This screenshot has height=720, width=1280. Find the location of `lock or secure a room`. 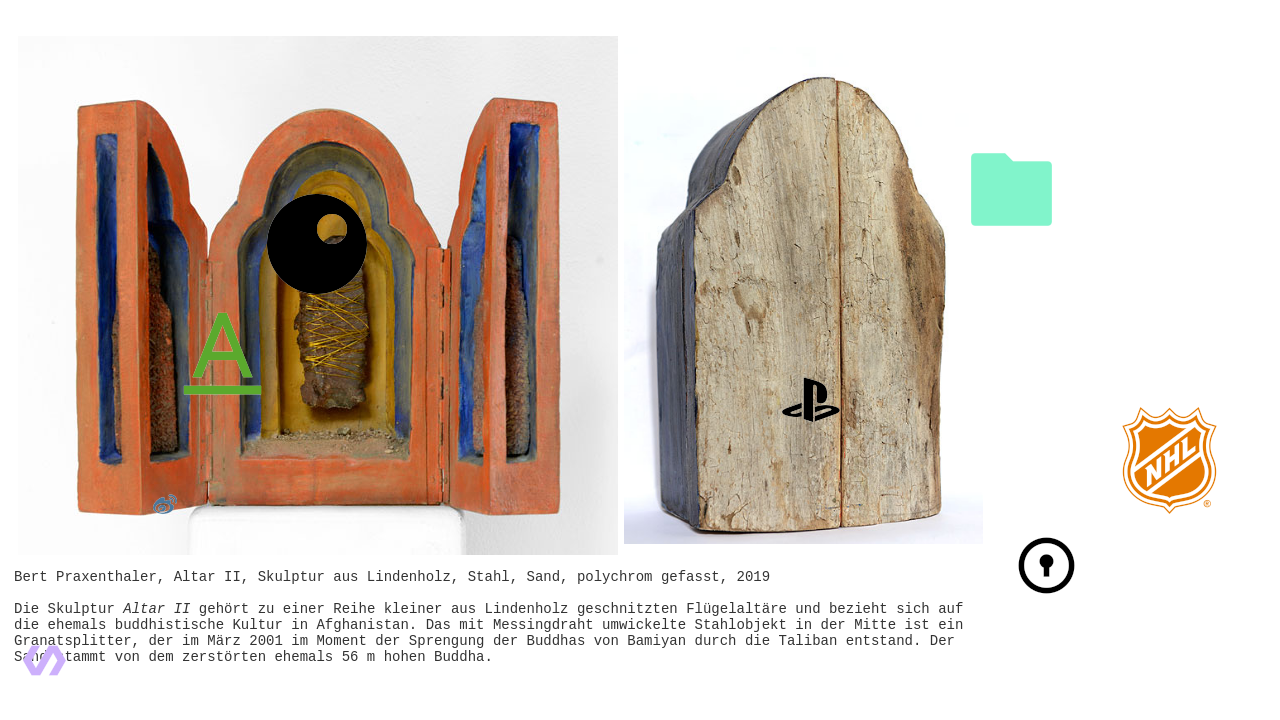

lock or secure a room is located at coordinates (1046, 565).